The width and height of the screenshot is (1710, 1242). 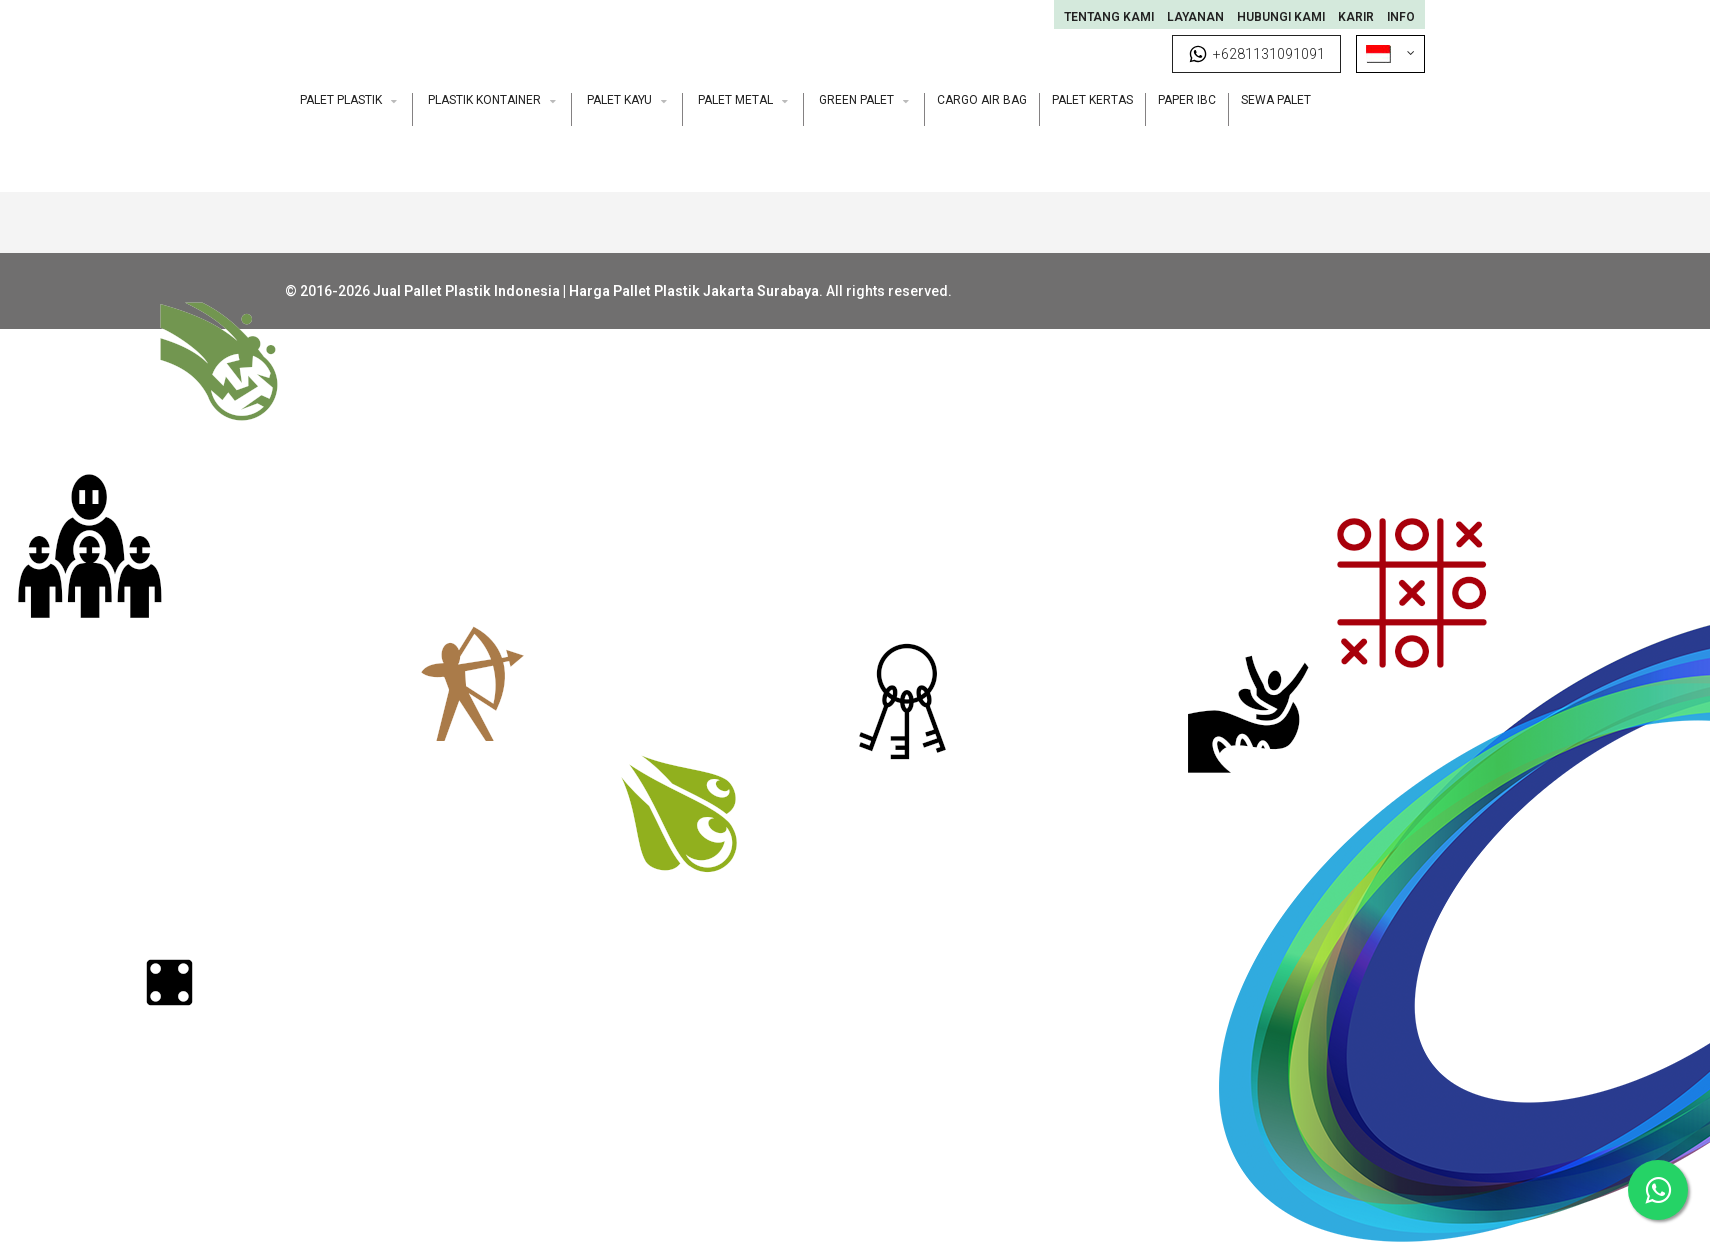 I want to click on indicates an unstable or volatile attack in-game, so click(x=218, y=360).